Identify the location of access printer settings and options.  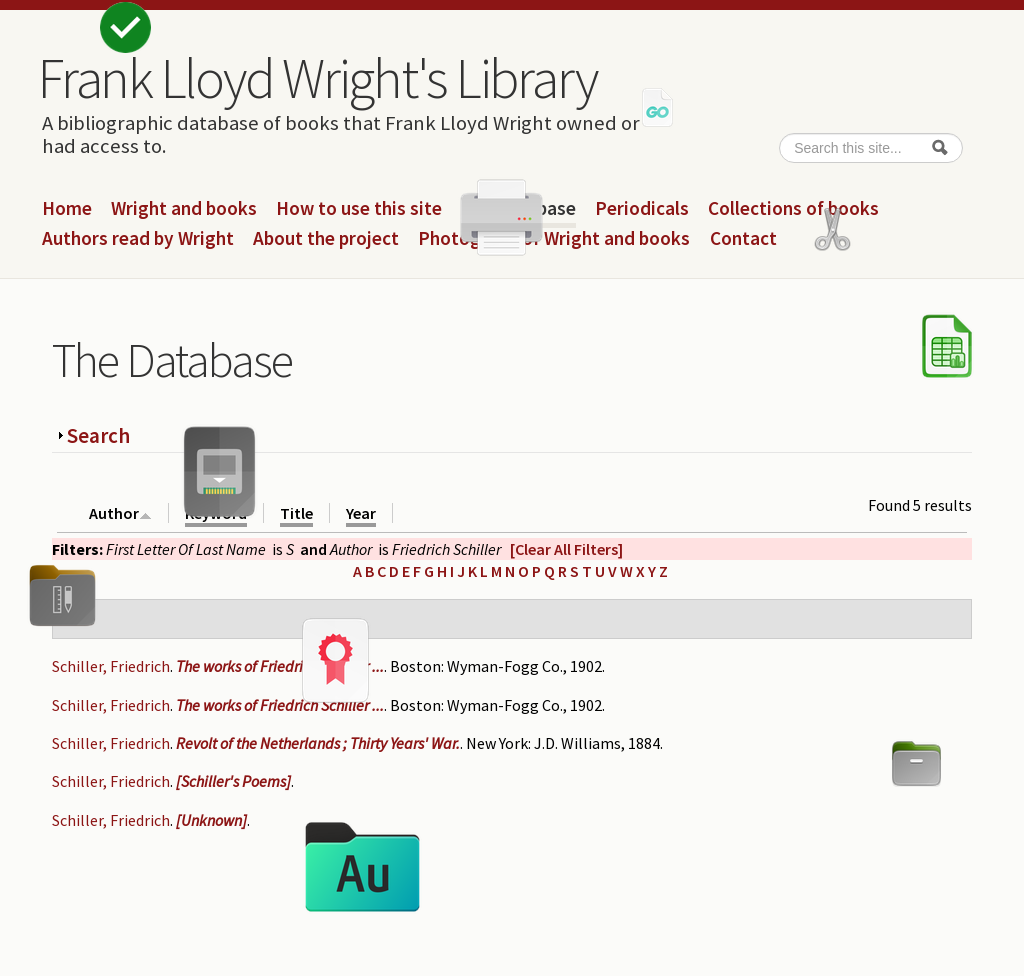
(501, 217).